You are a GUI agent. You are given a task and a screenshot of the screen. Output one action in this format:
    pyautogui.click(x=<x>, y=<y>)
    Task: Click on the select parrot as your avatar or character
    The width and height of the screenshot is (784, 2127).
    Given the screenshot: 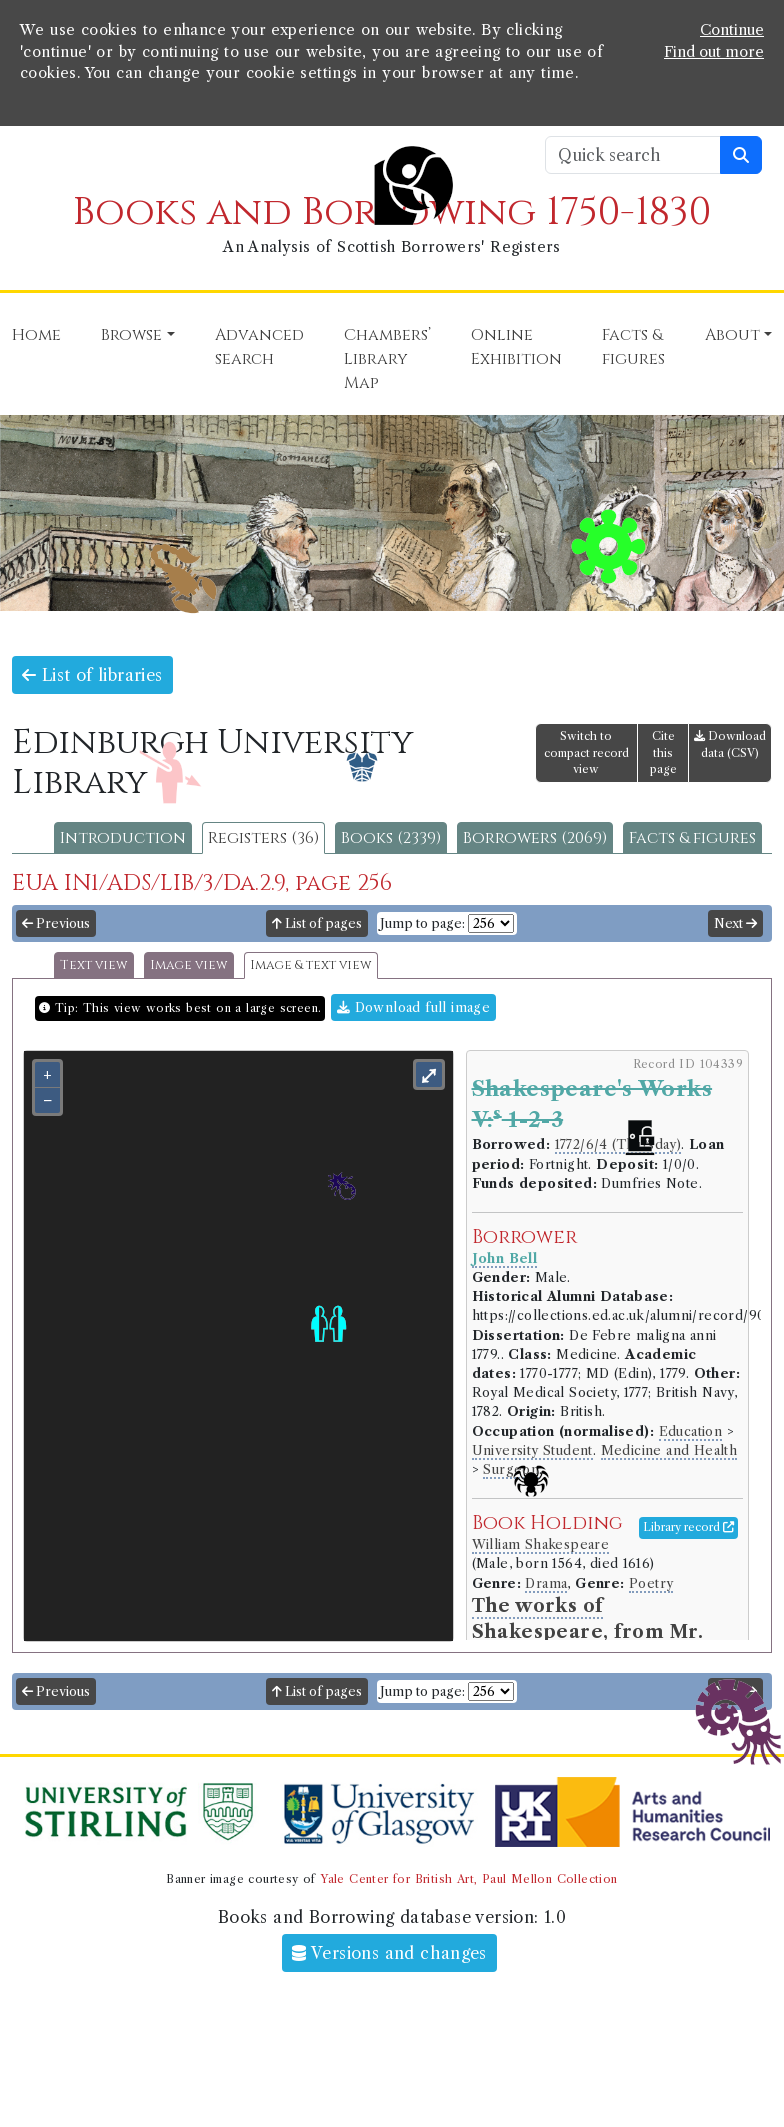 What is the action you would take?
    pyautogui.click(x=413, y=185)
    